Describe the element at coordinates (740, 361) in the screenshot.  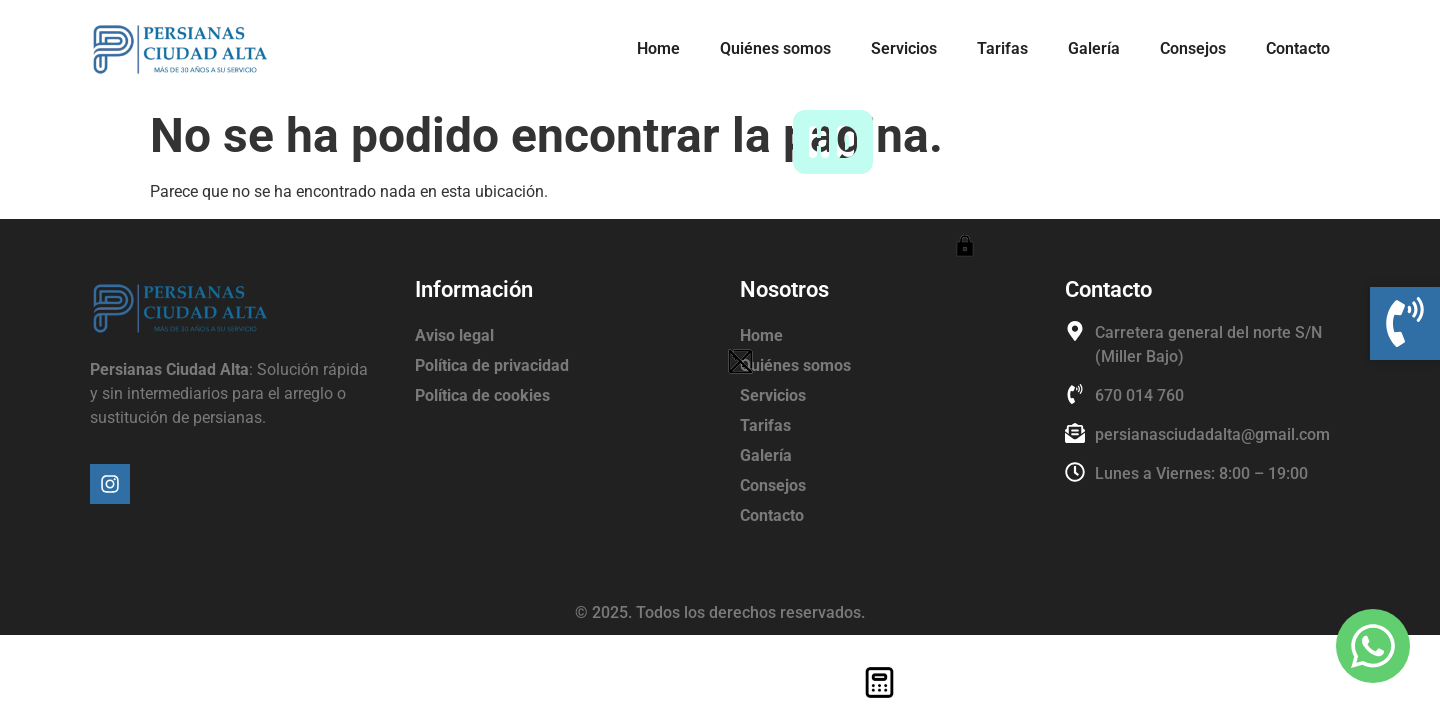
I see `disable exposure adjustment` at that location.